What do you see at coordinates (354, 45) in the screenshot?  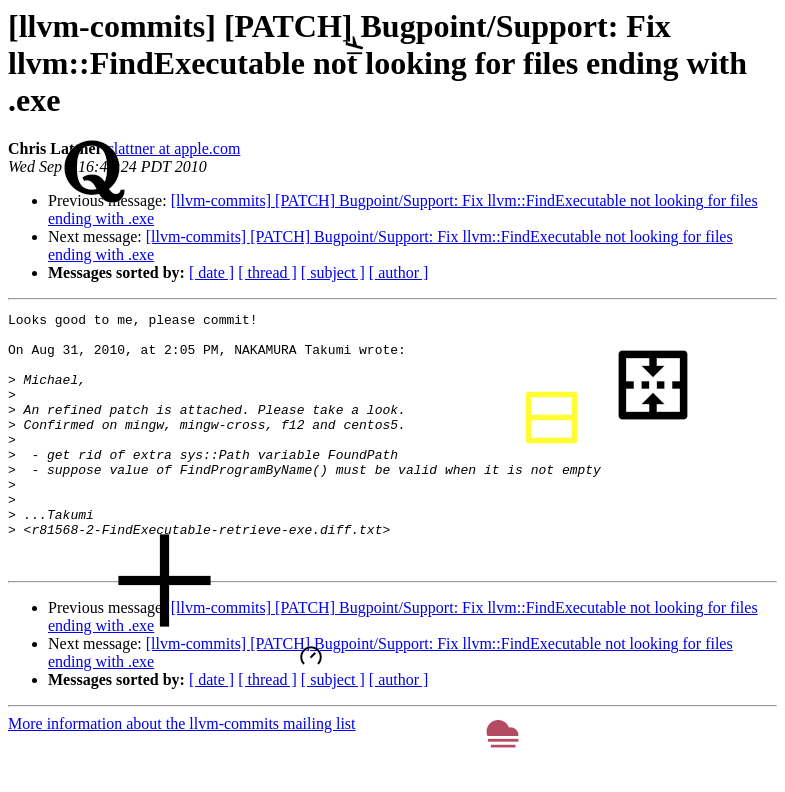 I see `indicates arriving flight status` at bounding box center [354, 45].